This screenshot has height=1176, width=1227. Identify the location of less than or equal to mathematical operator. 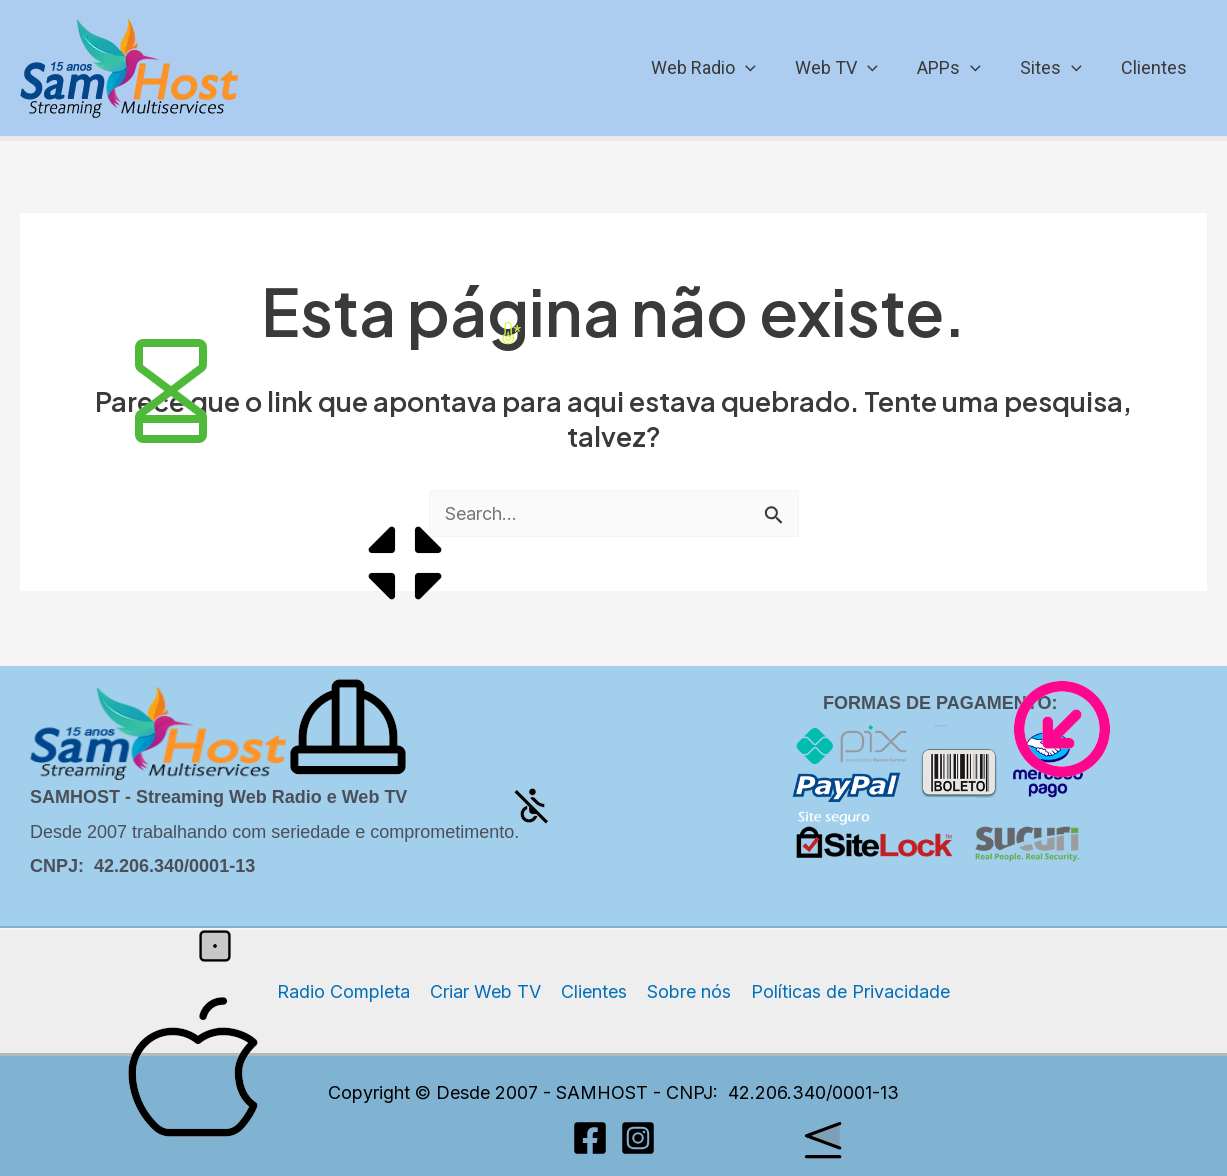
(824, 1141).